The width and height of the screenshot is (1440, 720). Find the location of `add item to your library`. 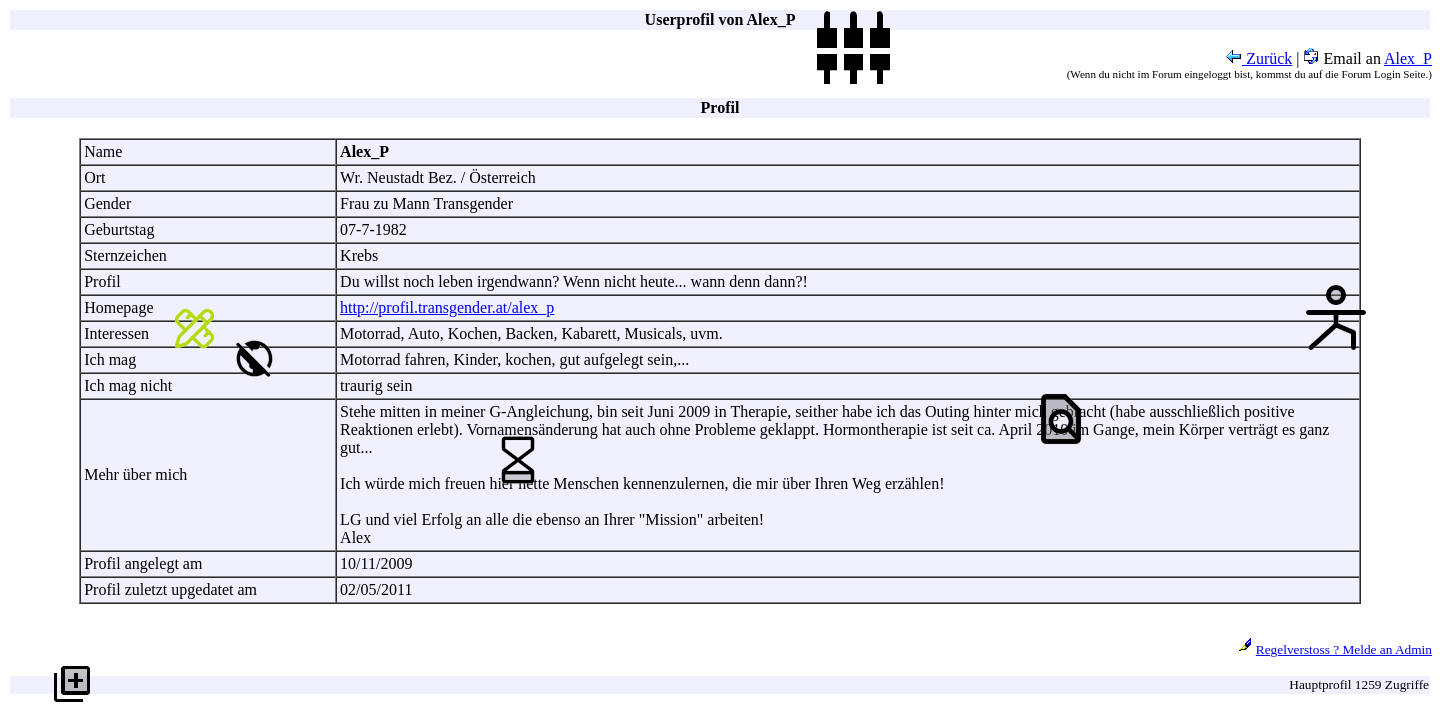

add item to your library is located at coordinates (72, 684).